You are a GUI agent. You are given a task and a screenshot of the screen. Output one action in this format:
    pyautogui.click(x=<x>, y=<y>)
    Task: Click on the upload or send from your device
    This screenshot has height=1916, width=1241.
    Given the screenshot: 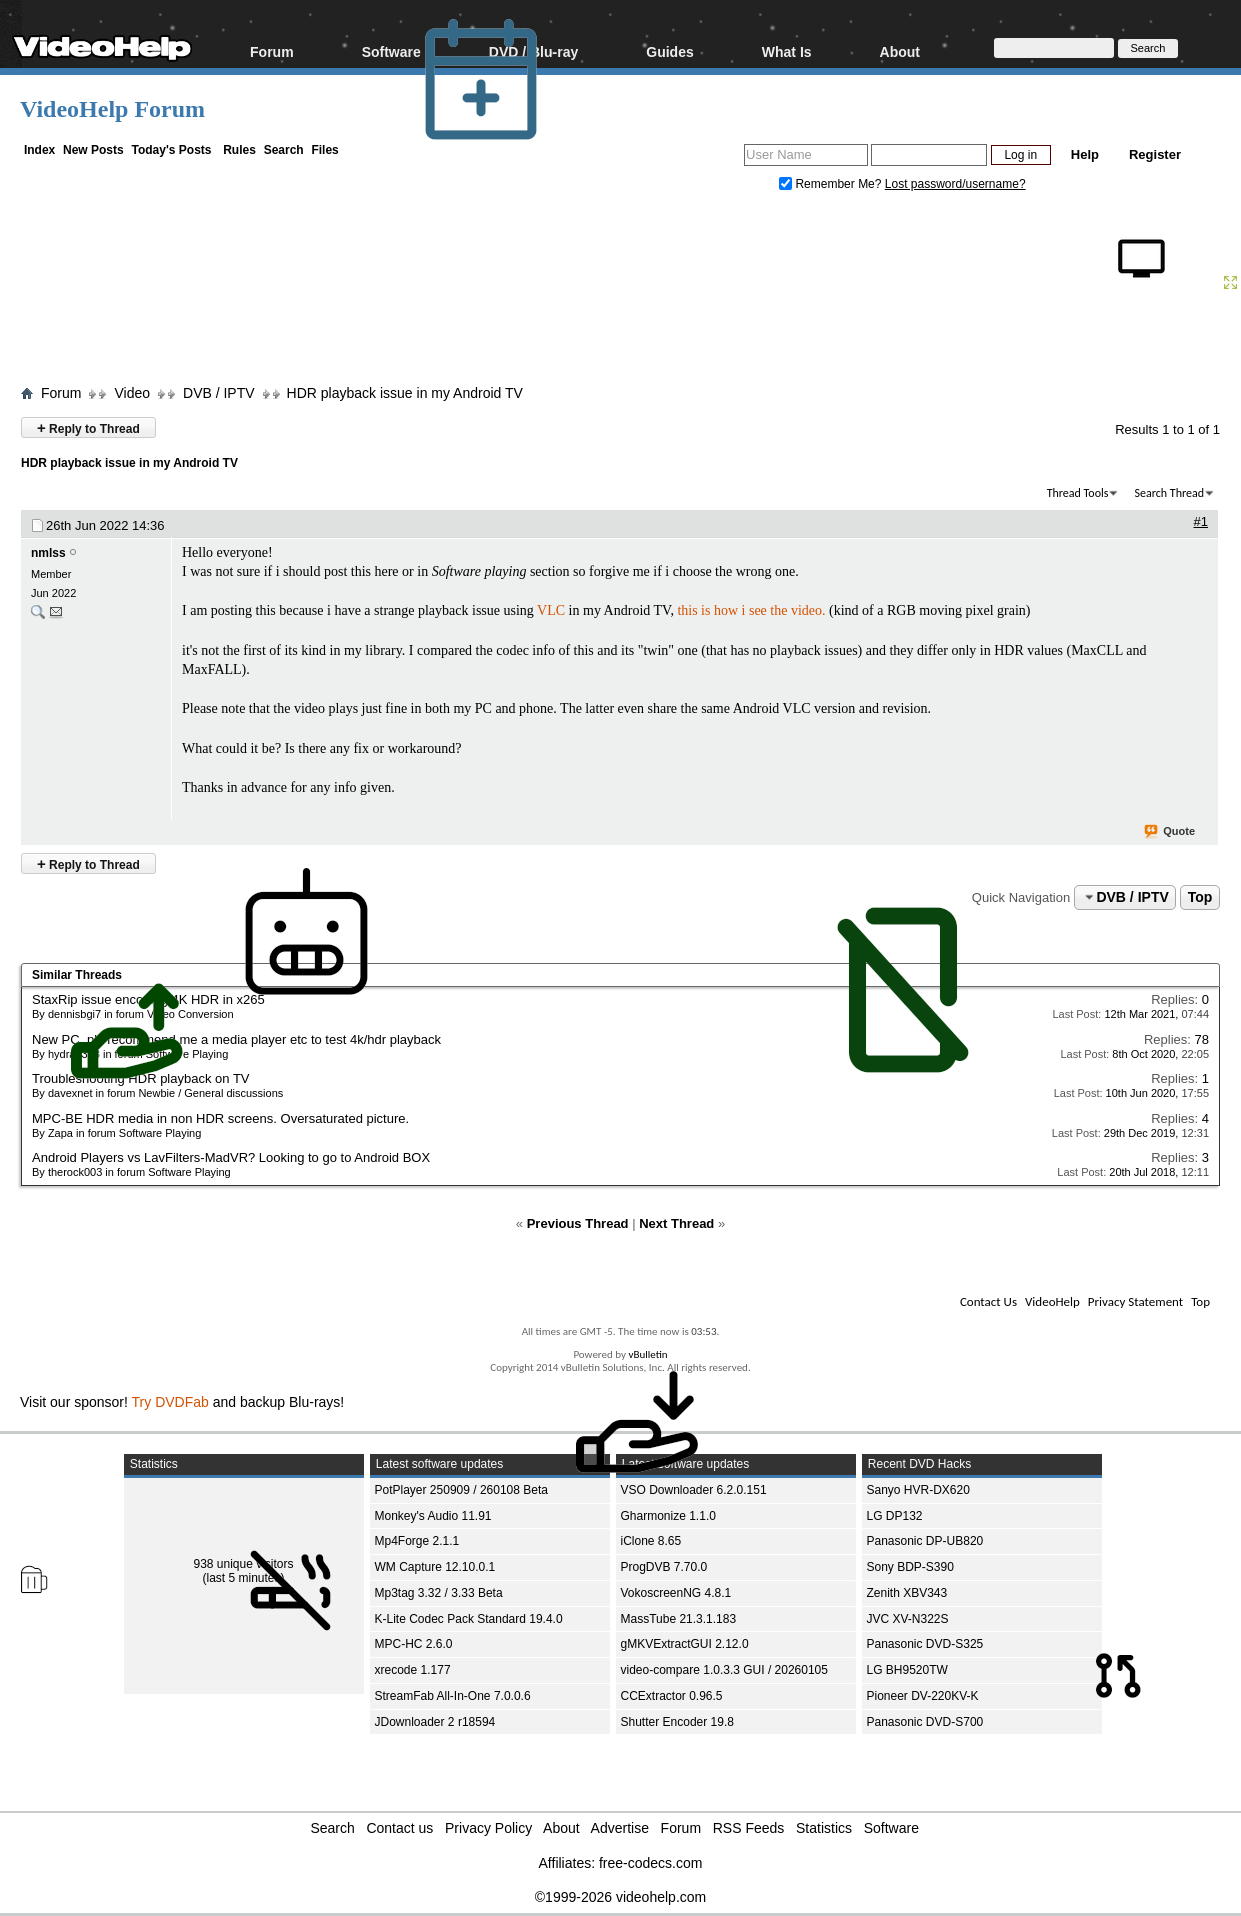 What is the action you would take?
    pyautogui.click(x=129, y=1036)
    